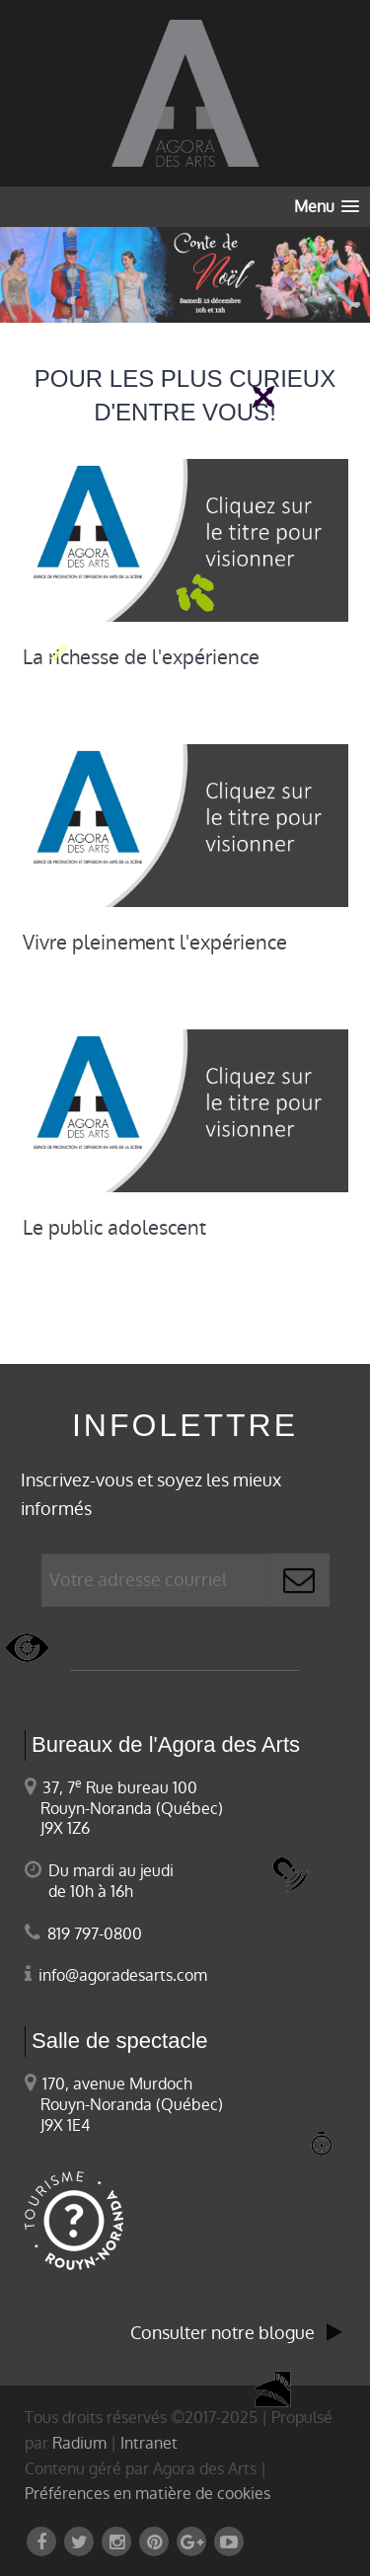 This screenshot has width=370, height=2576. I want to click on start or view a timer, so click(322, 2144).